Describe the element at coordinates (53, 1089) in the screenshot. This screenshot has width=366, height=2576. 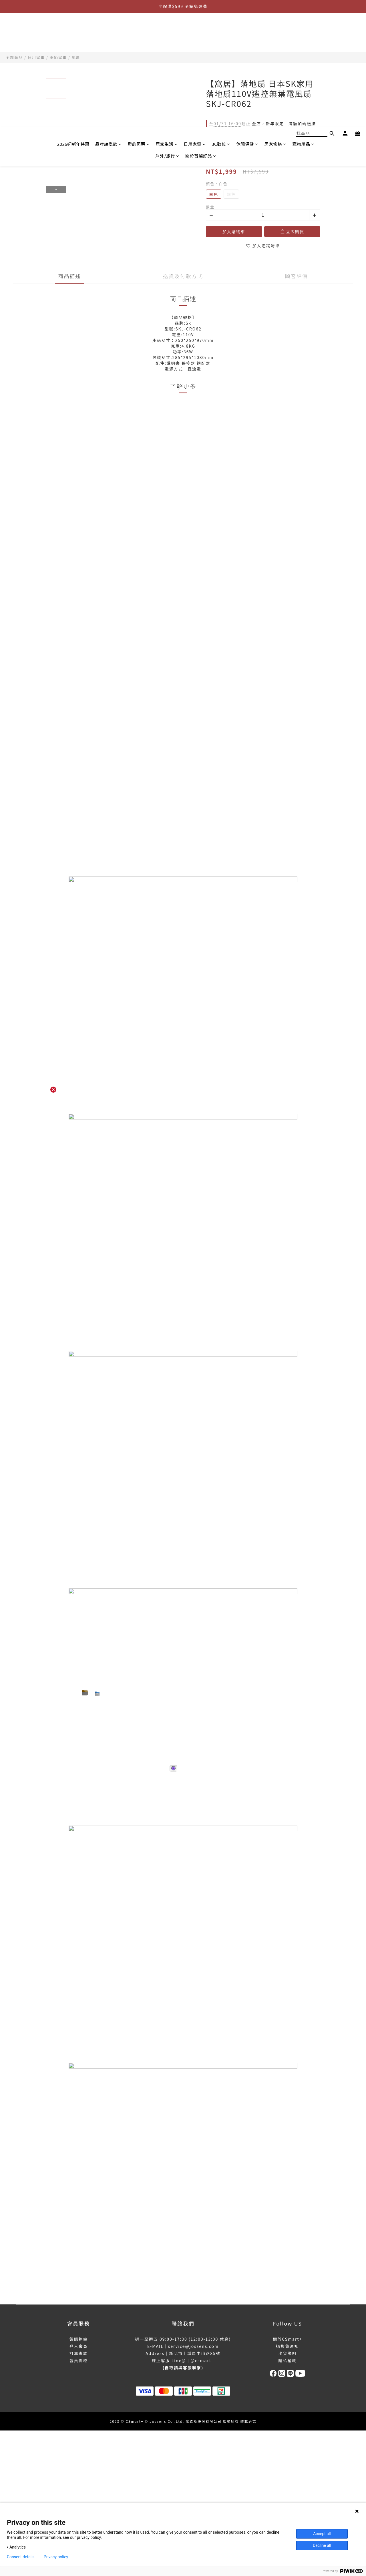
I see `close the current dialog or modal` at that location.